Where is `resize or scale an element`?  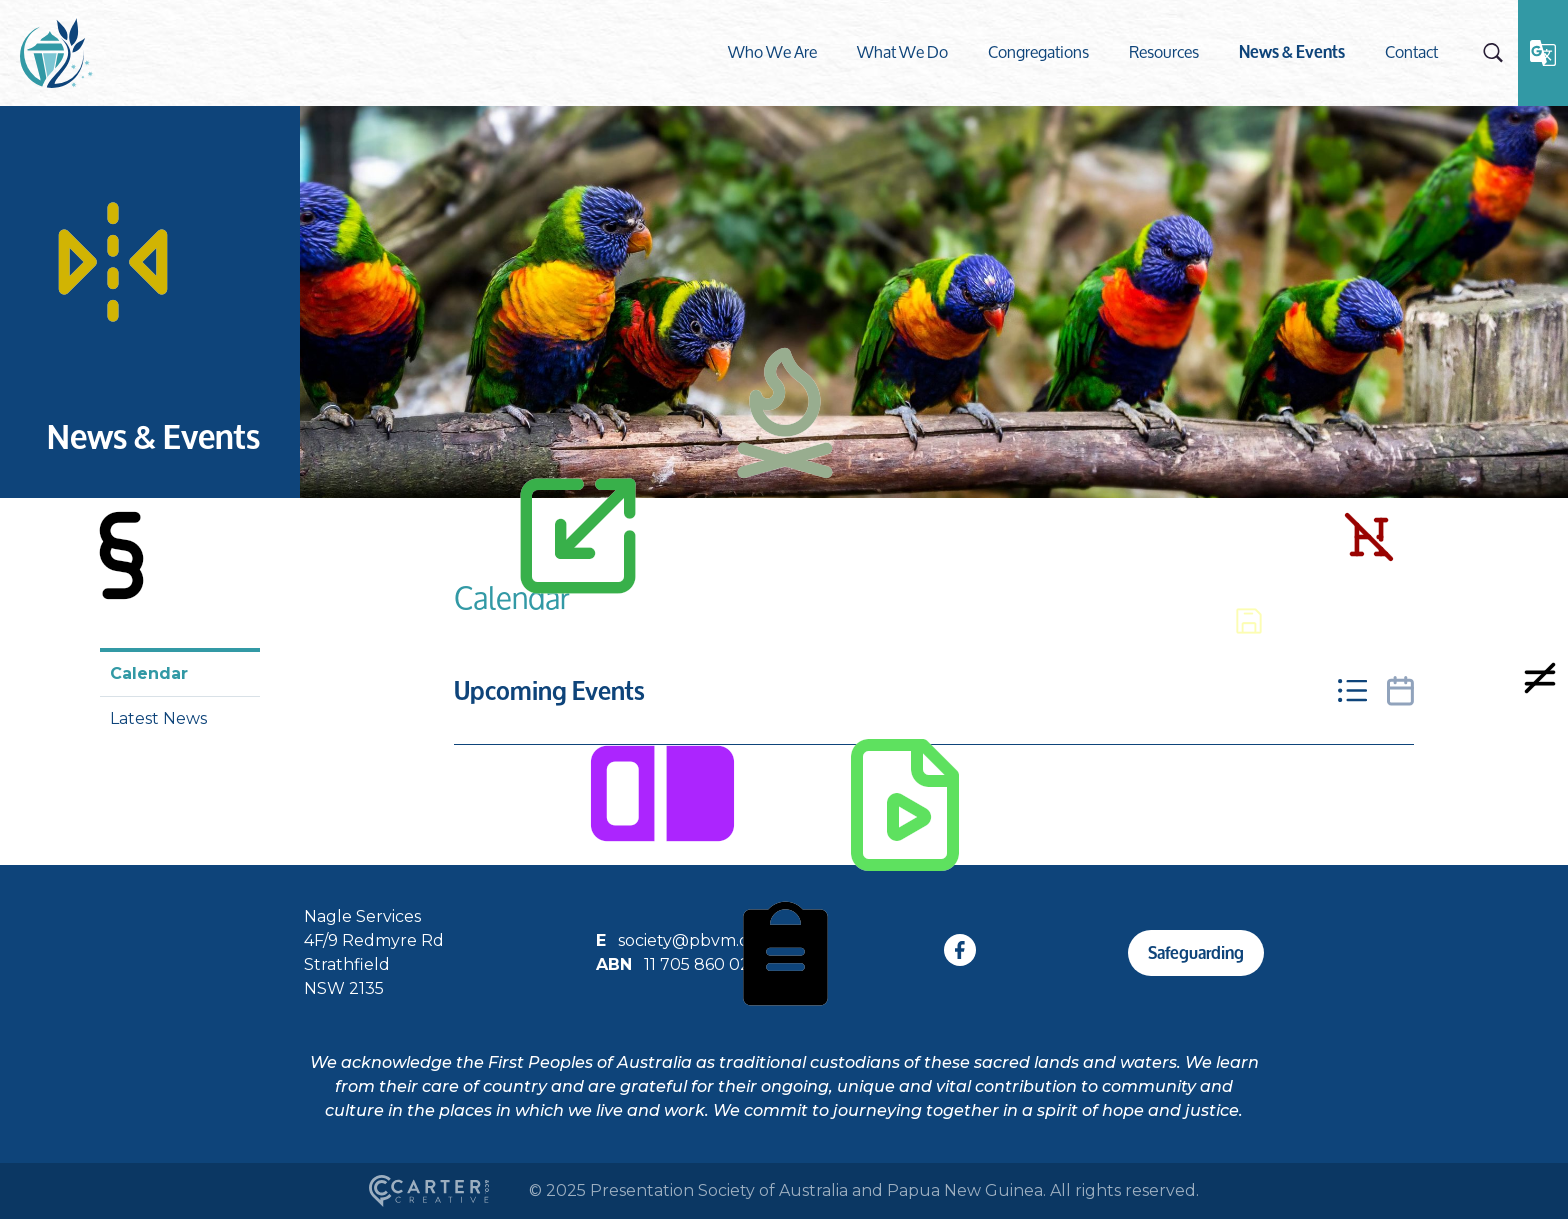 resize or scale an element is located at coordinates (578, 536).